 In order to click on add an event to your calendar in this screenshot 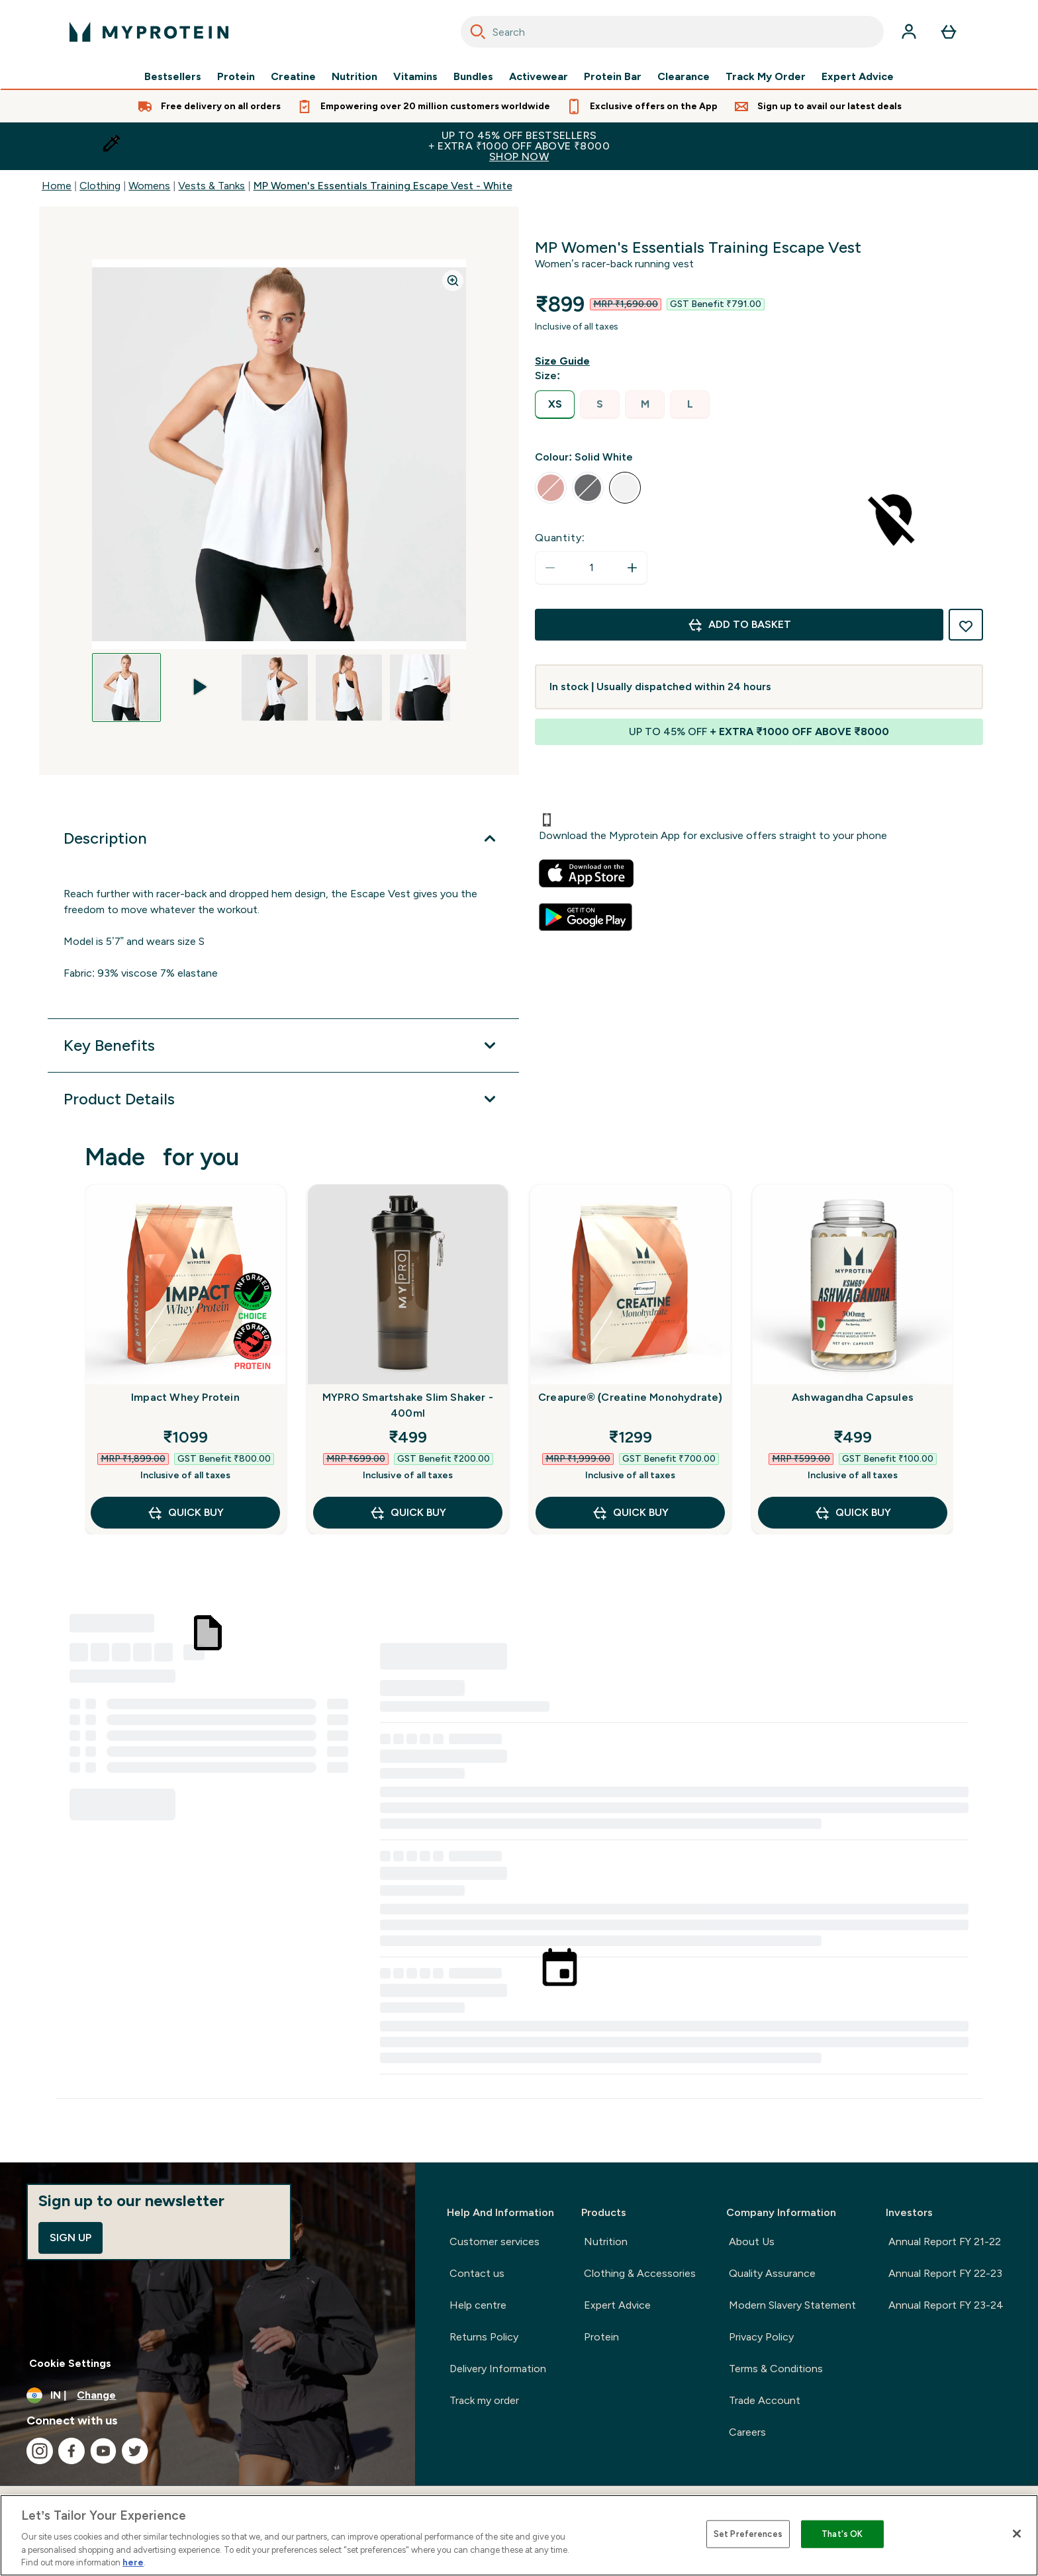, I will do `click(559, 1969)`.